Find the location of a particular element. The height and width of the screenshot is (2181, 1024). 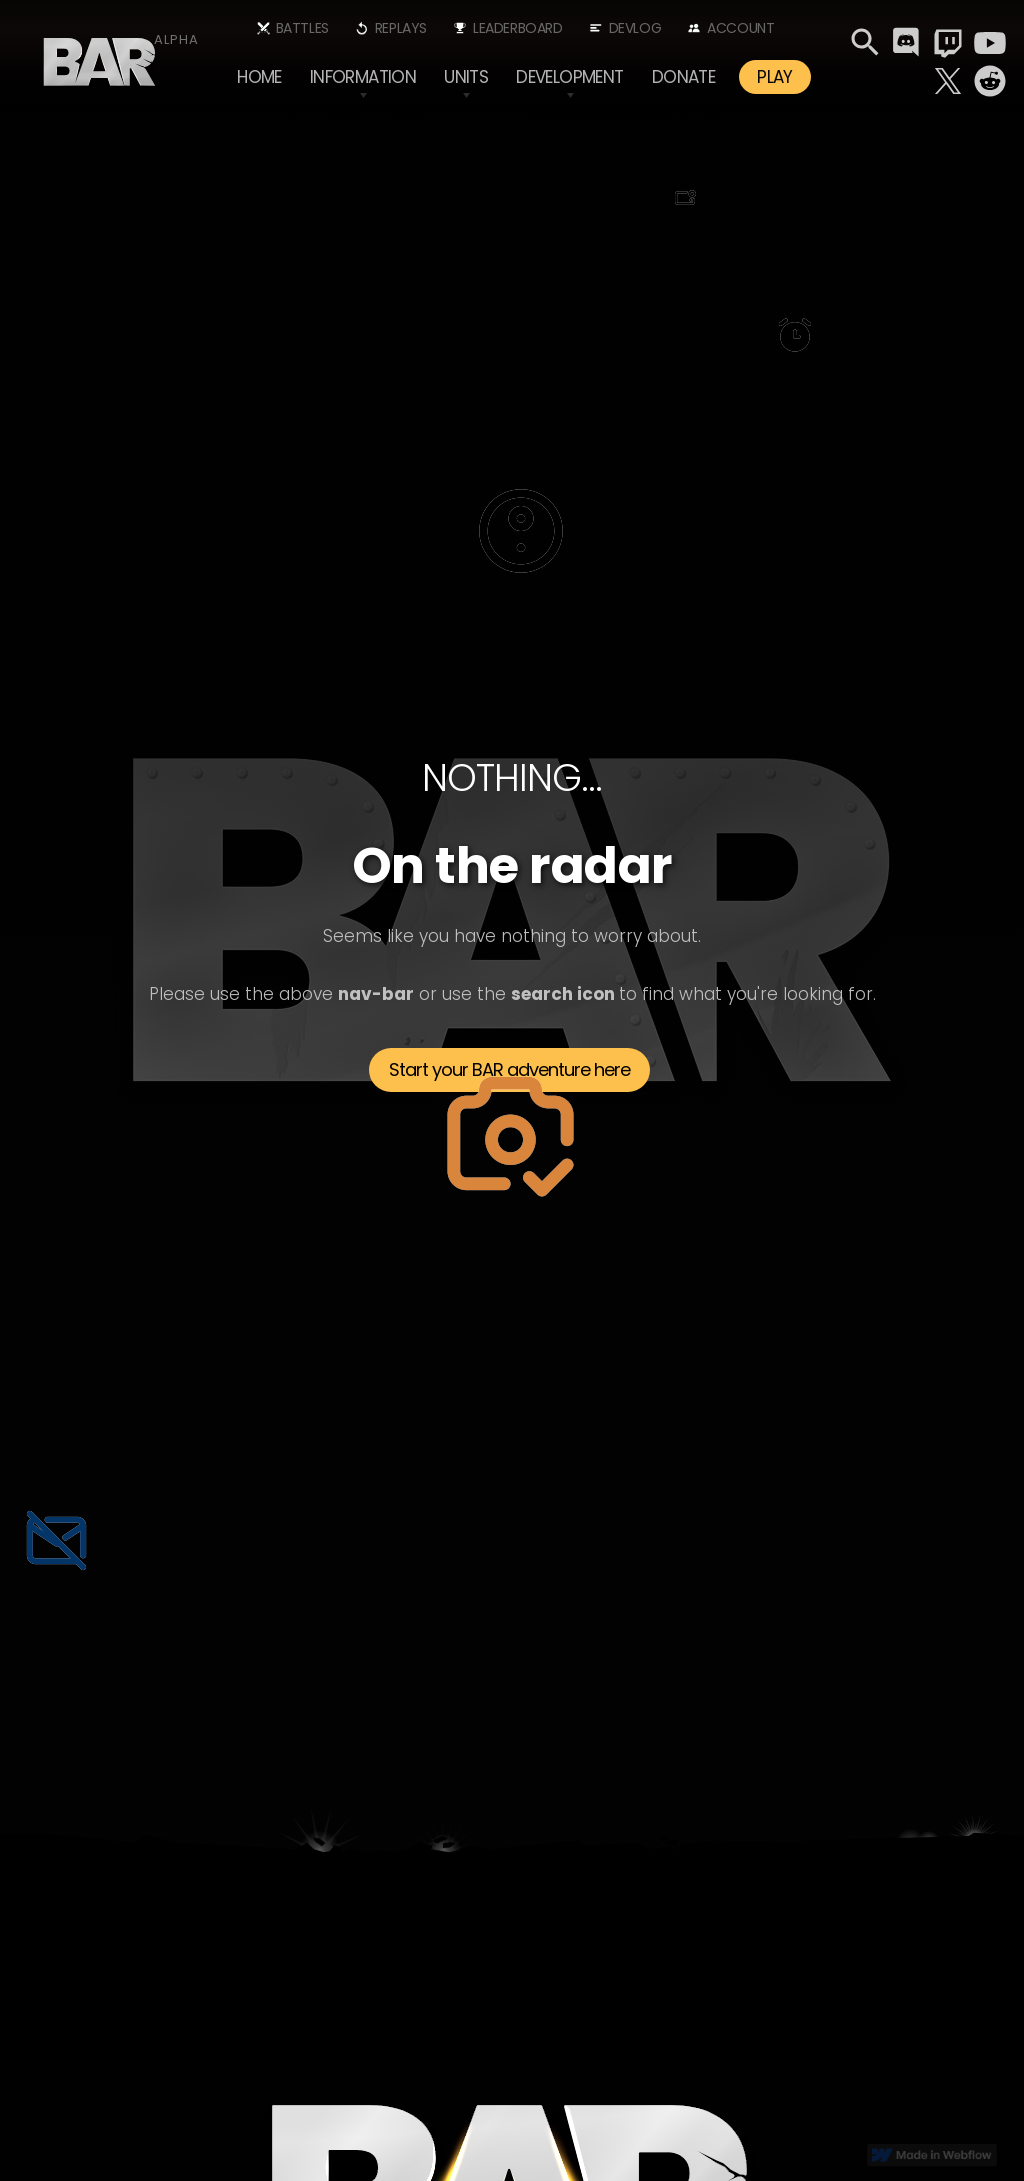

access phone camera settings is located at coordinates (685, 197).